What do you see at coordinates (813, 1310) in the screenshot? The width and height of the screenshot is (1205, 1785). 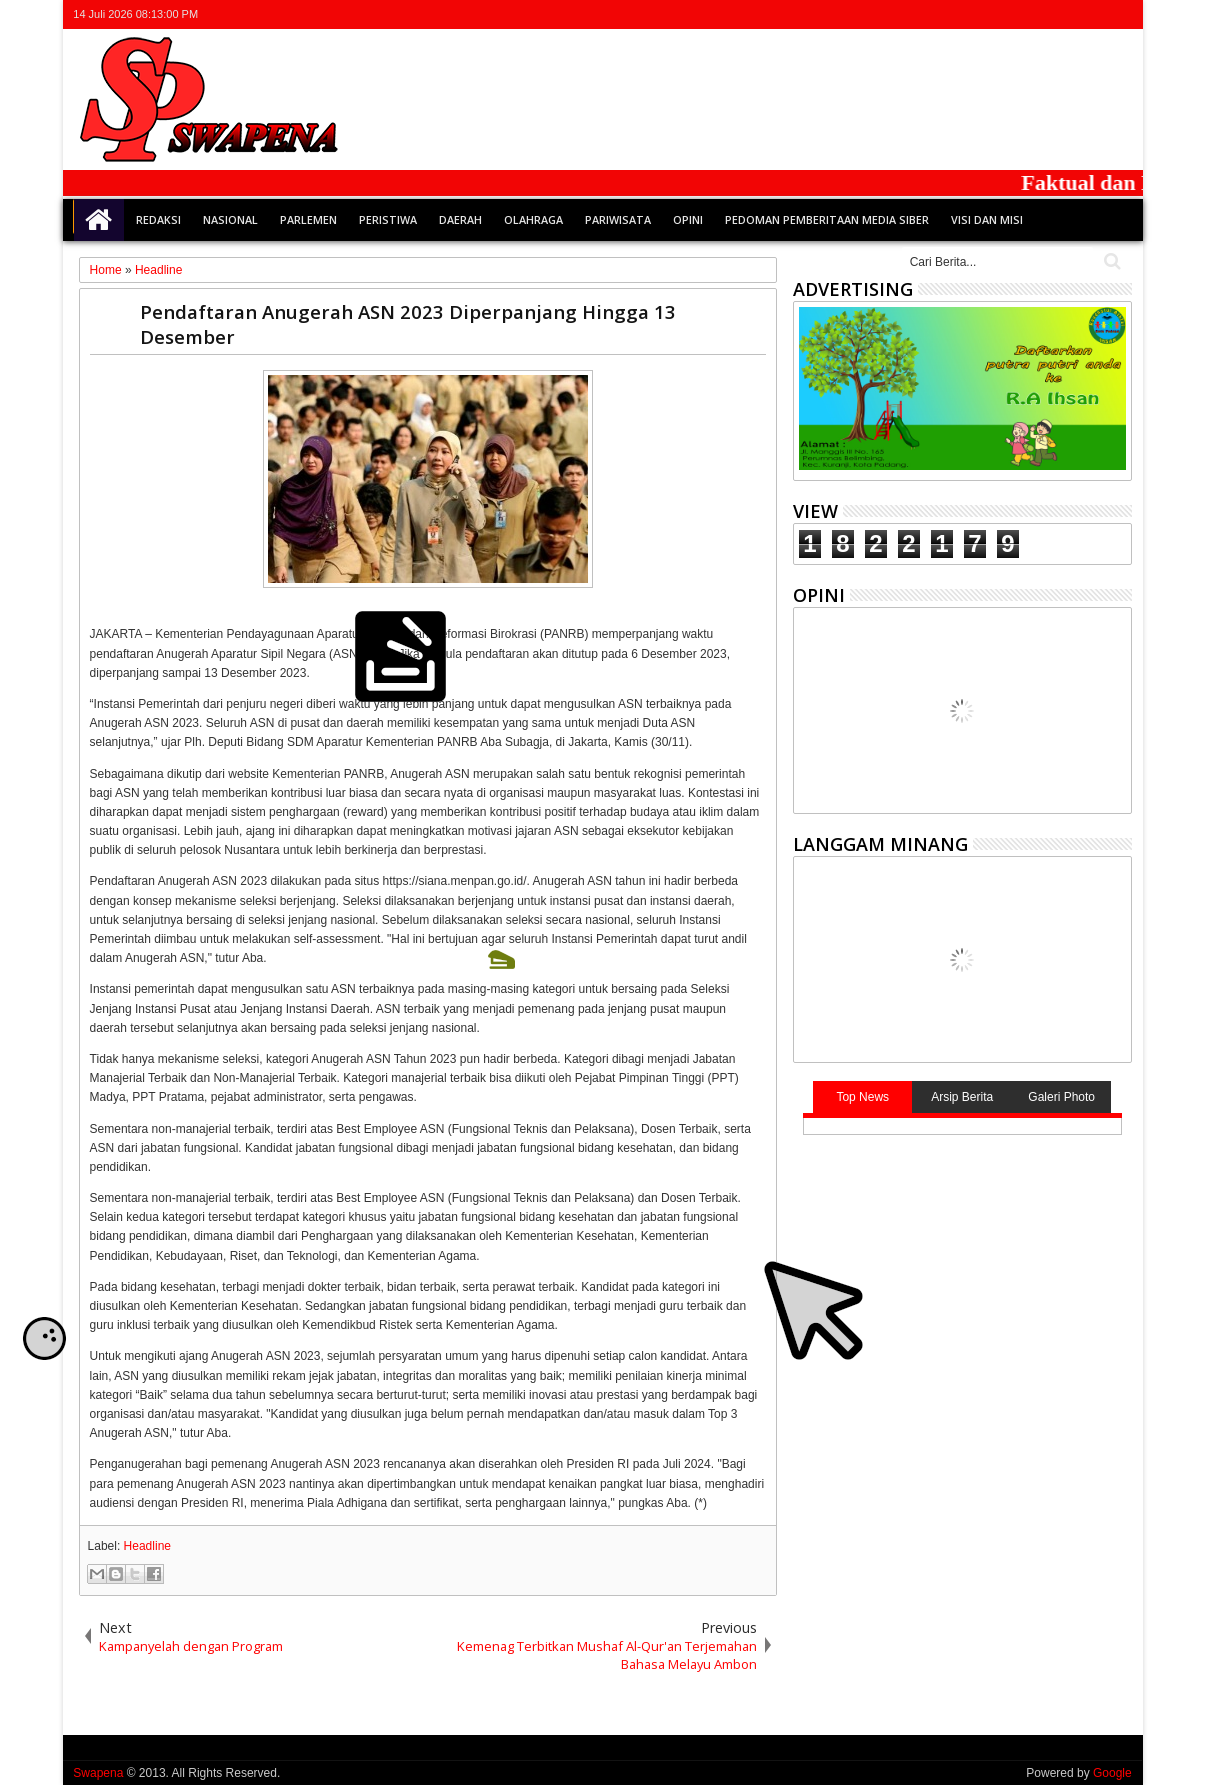 I see `mouse cursor pointer` at bounding box center [813, 1310].